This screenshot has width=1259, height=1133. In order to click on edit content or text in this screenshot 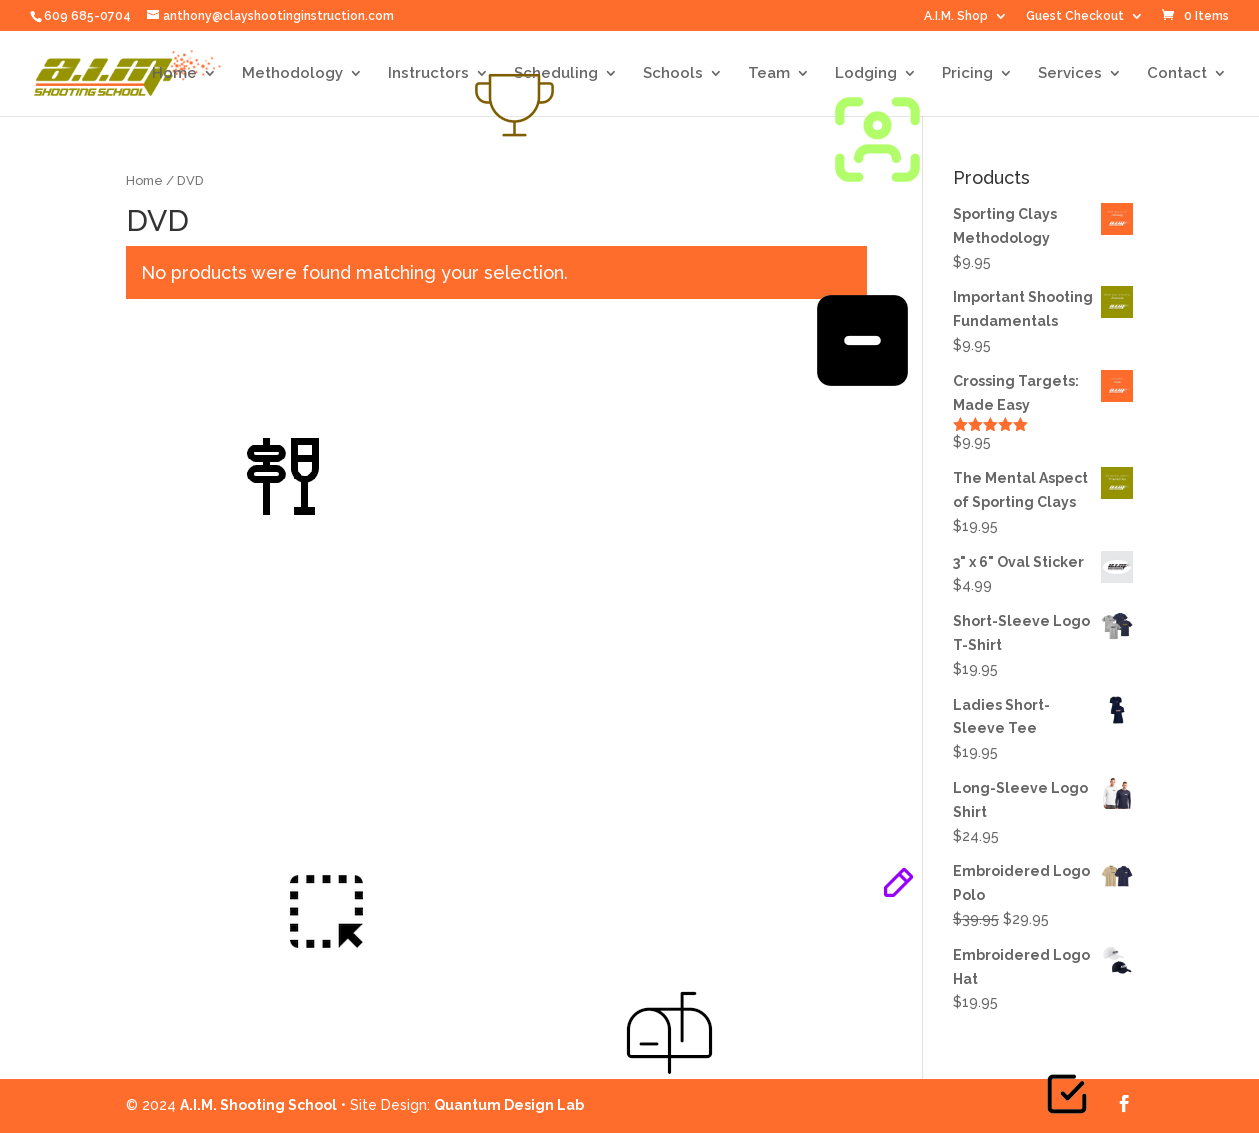, I will do `click(898, 883)`.